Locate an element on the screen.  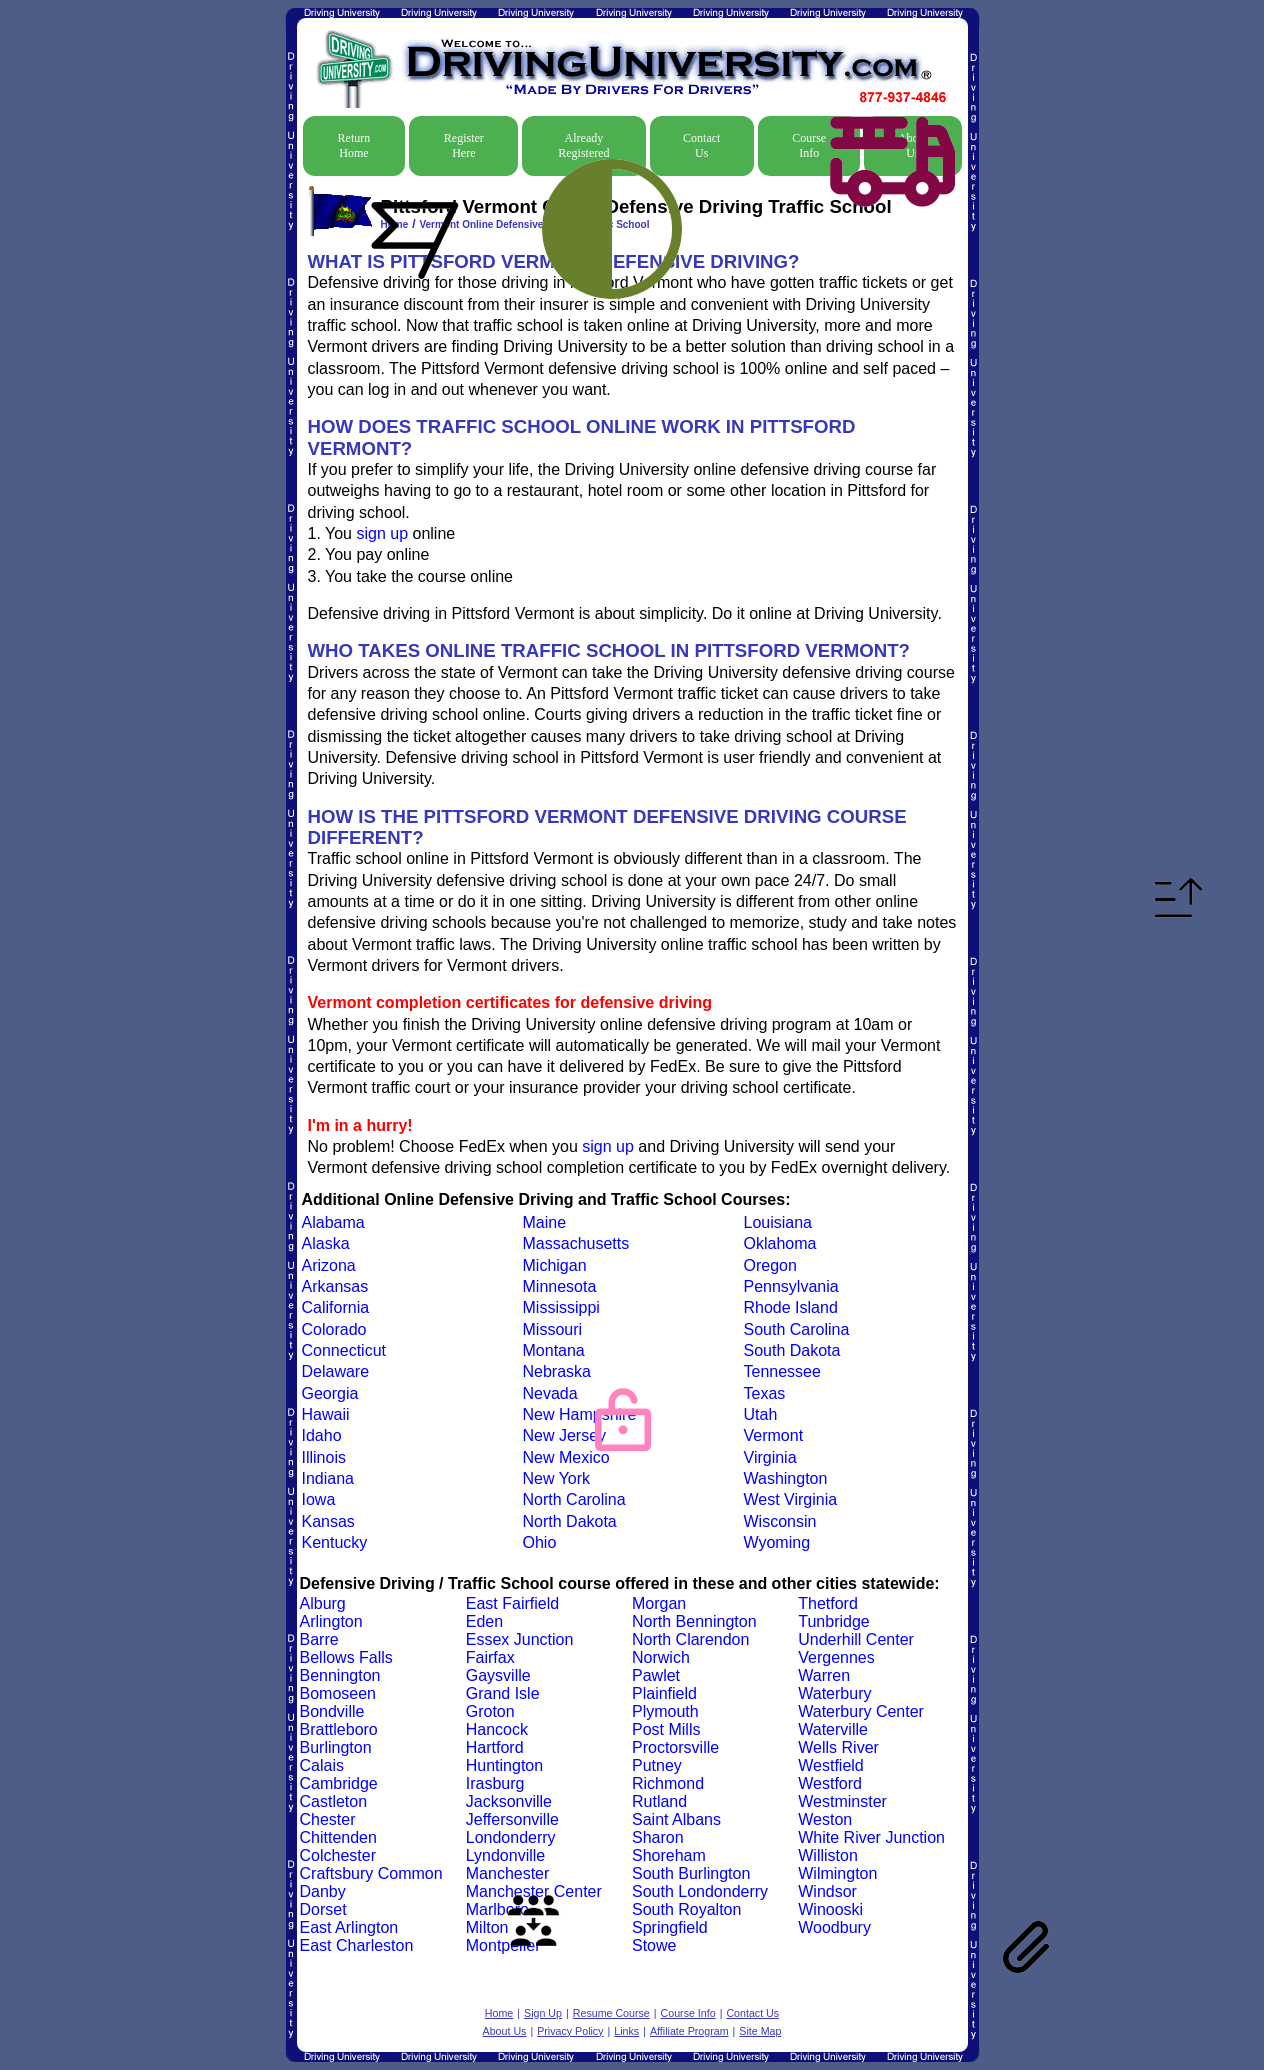
attach a file to your message is located at coordinates (1027, 1946).